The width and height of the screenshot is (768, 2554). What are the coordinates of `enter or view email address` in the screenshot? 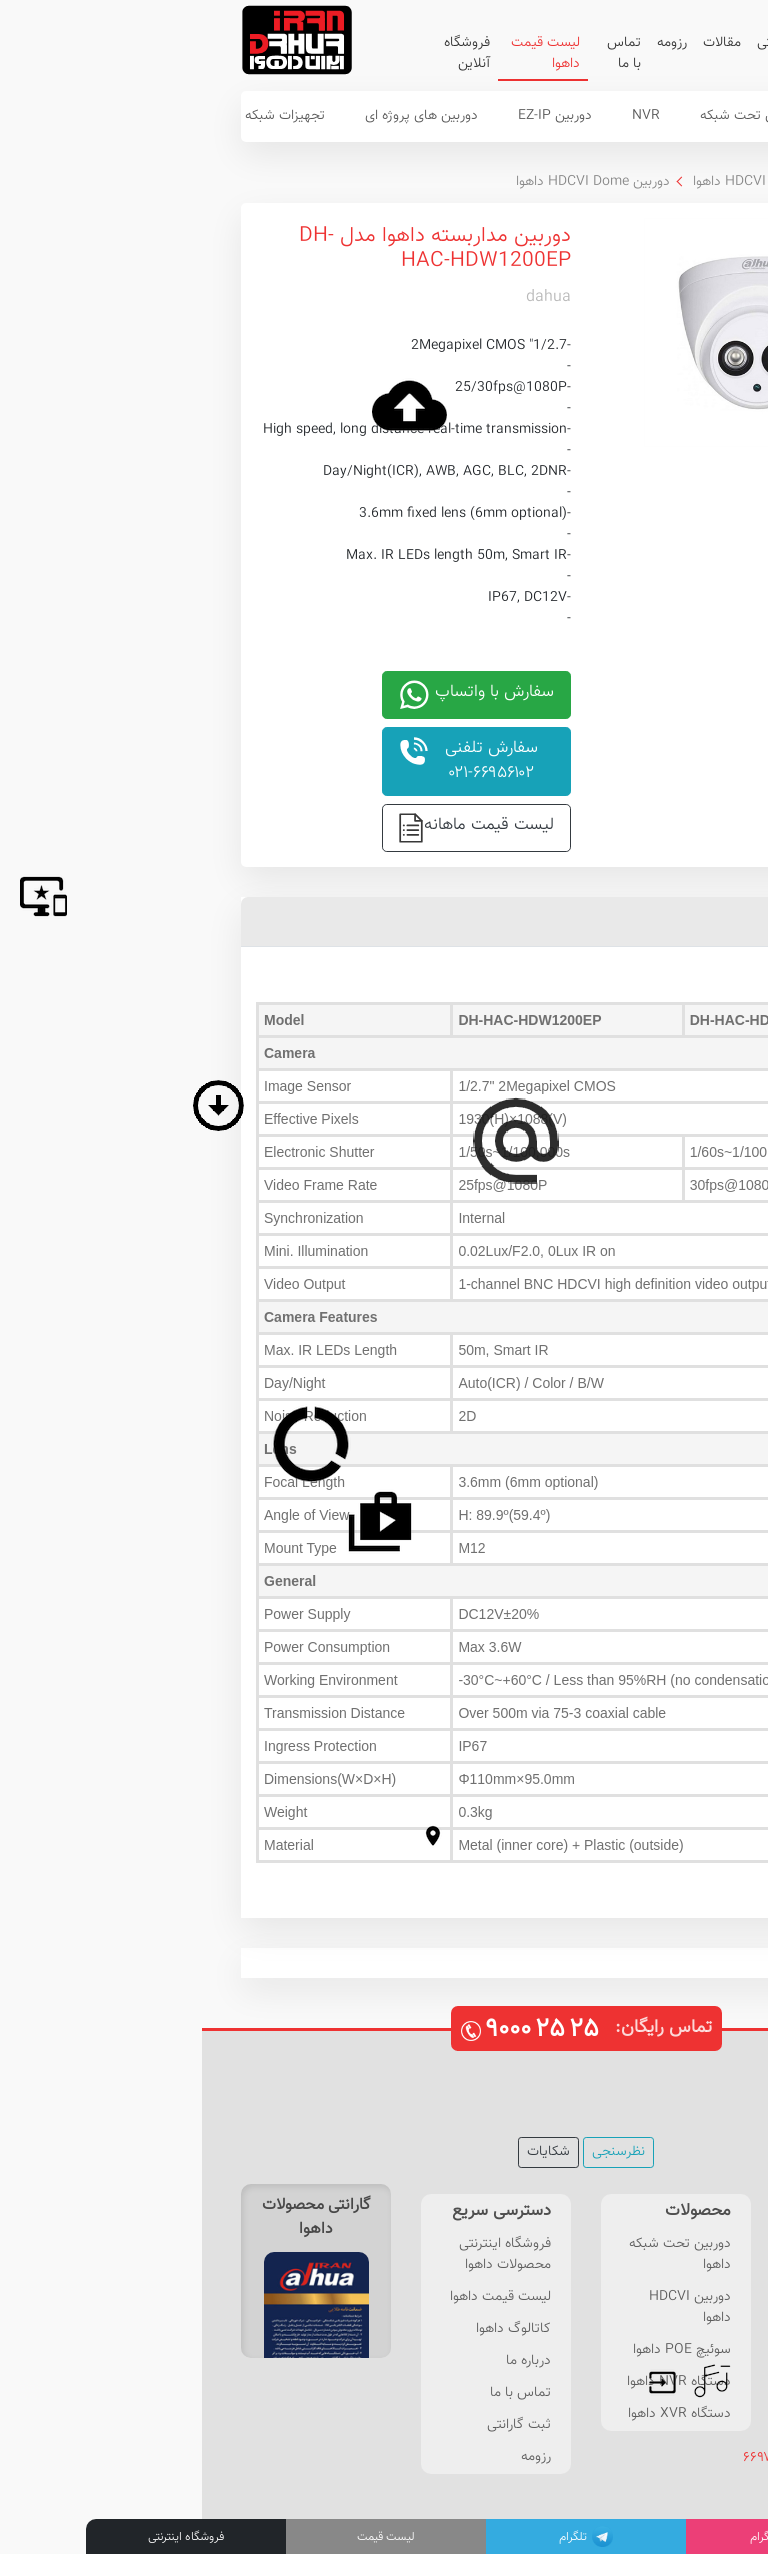 It's located at (516, 1141).